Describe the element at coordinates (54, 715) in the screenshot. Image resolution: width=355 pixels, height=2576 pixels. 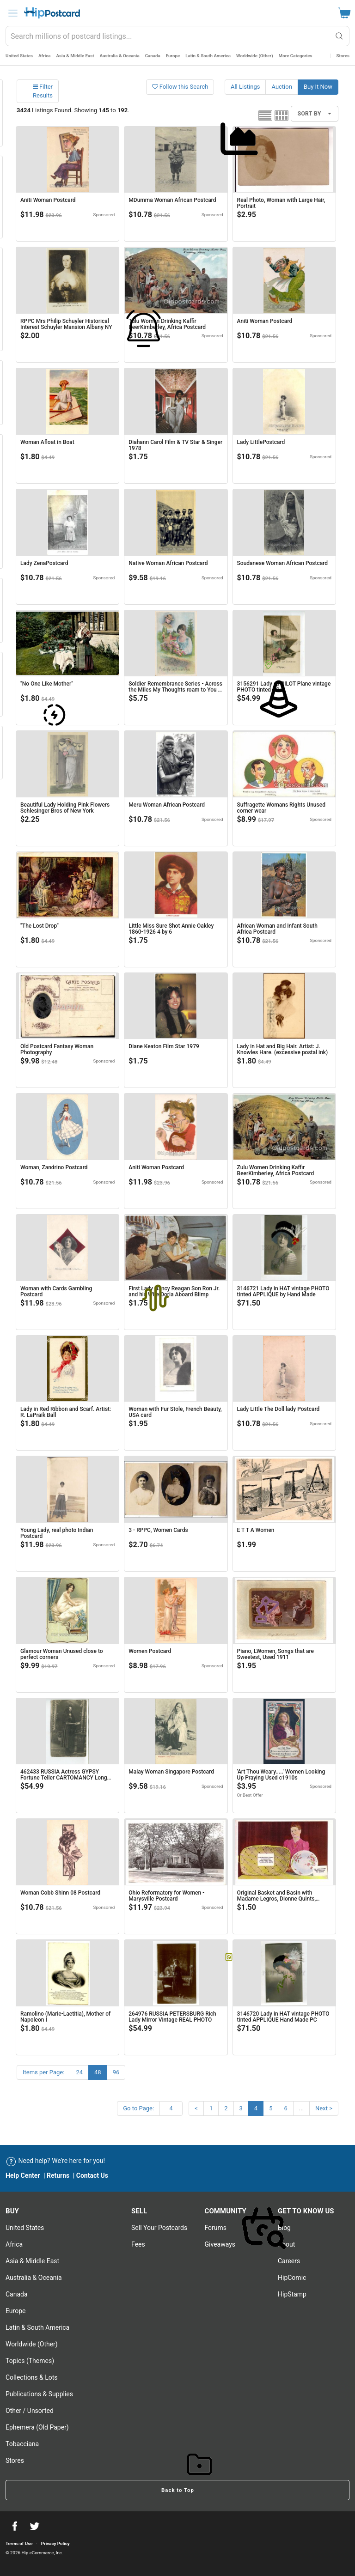
I see `charging in progress` at that location.